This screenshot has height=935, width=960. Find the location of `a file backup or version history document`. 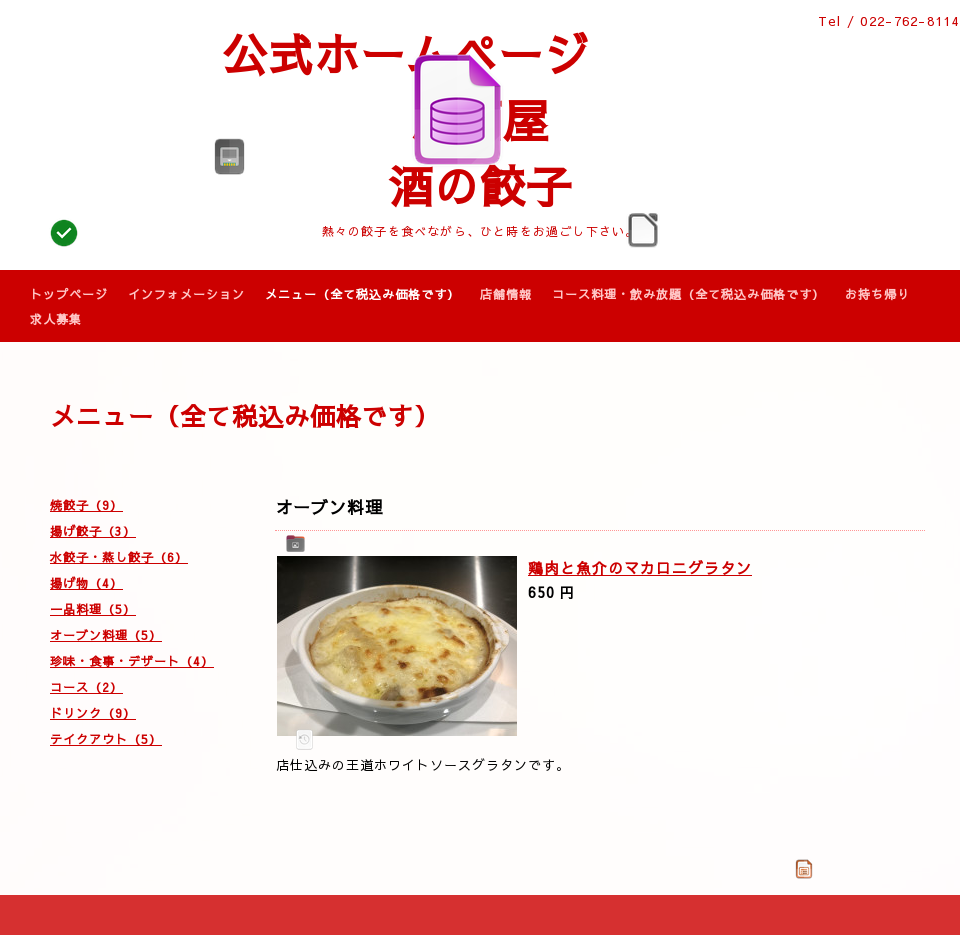

a file backup or version history document is located at coordinates (304, 739).